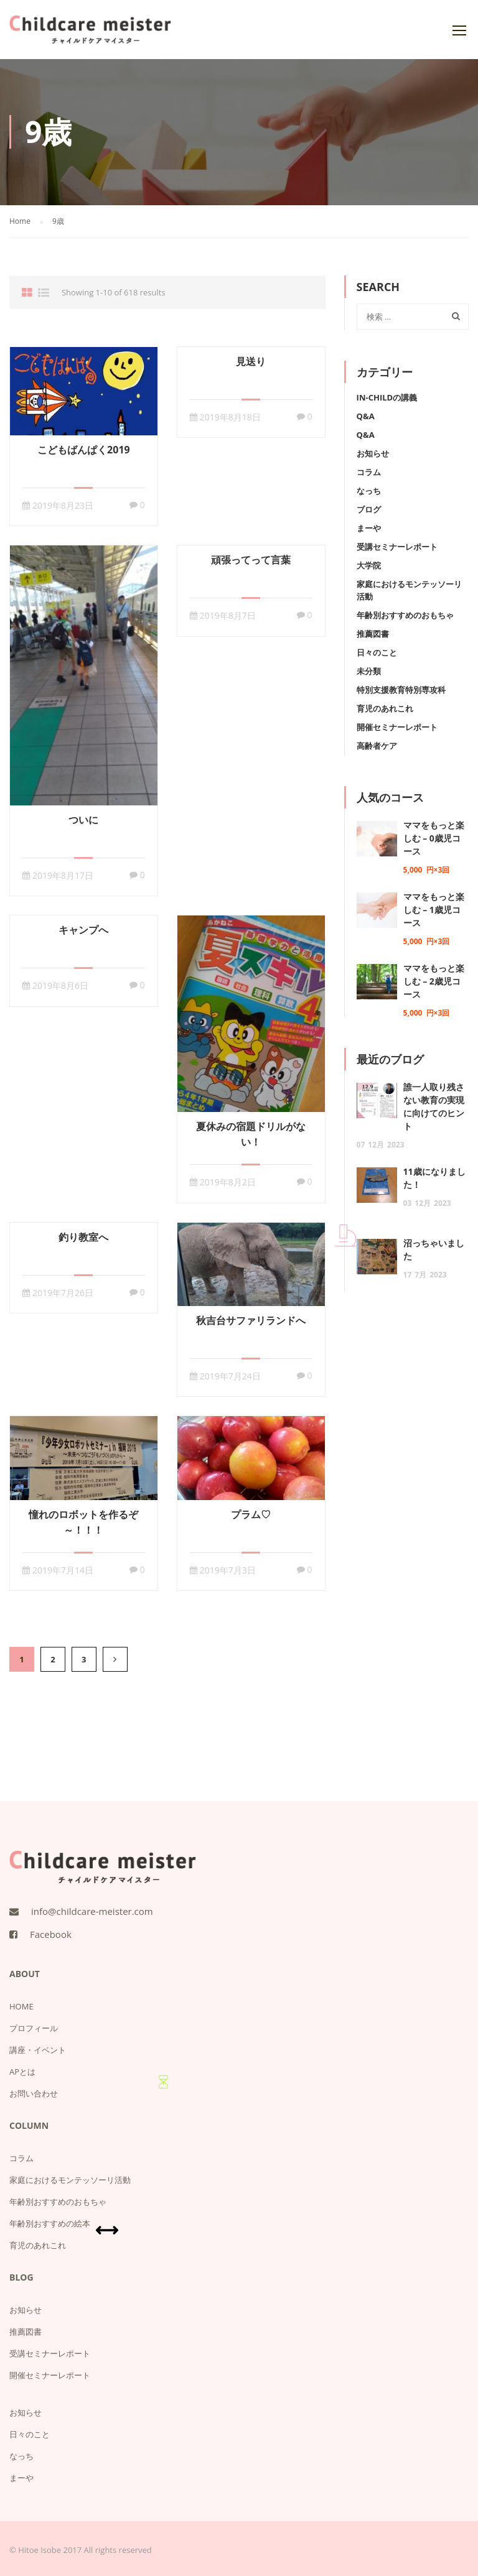  I want to click on adjust width or resize horizontally, so click(107, 2230).